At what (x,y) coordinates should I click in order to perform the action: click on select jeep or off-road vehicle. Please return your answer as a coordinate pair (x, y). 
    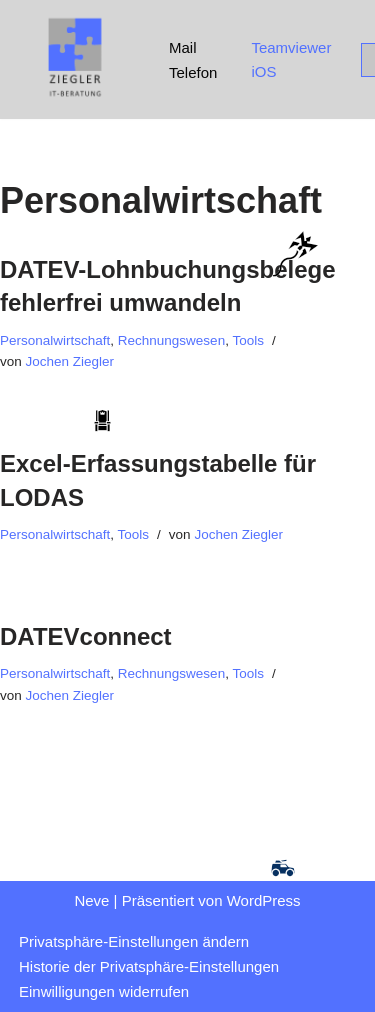
    Looking at the image, I should click on (283, 868).